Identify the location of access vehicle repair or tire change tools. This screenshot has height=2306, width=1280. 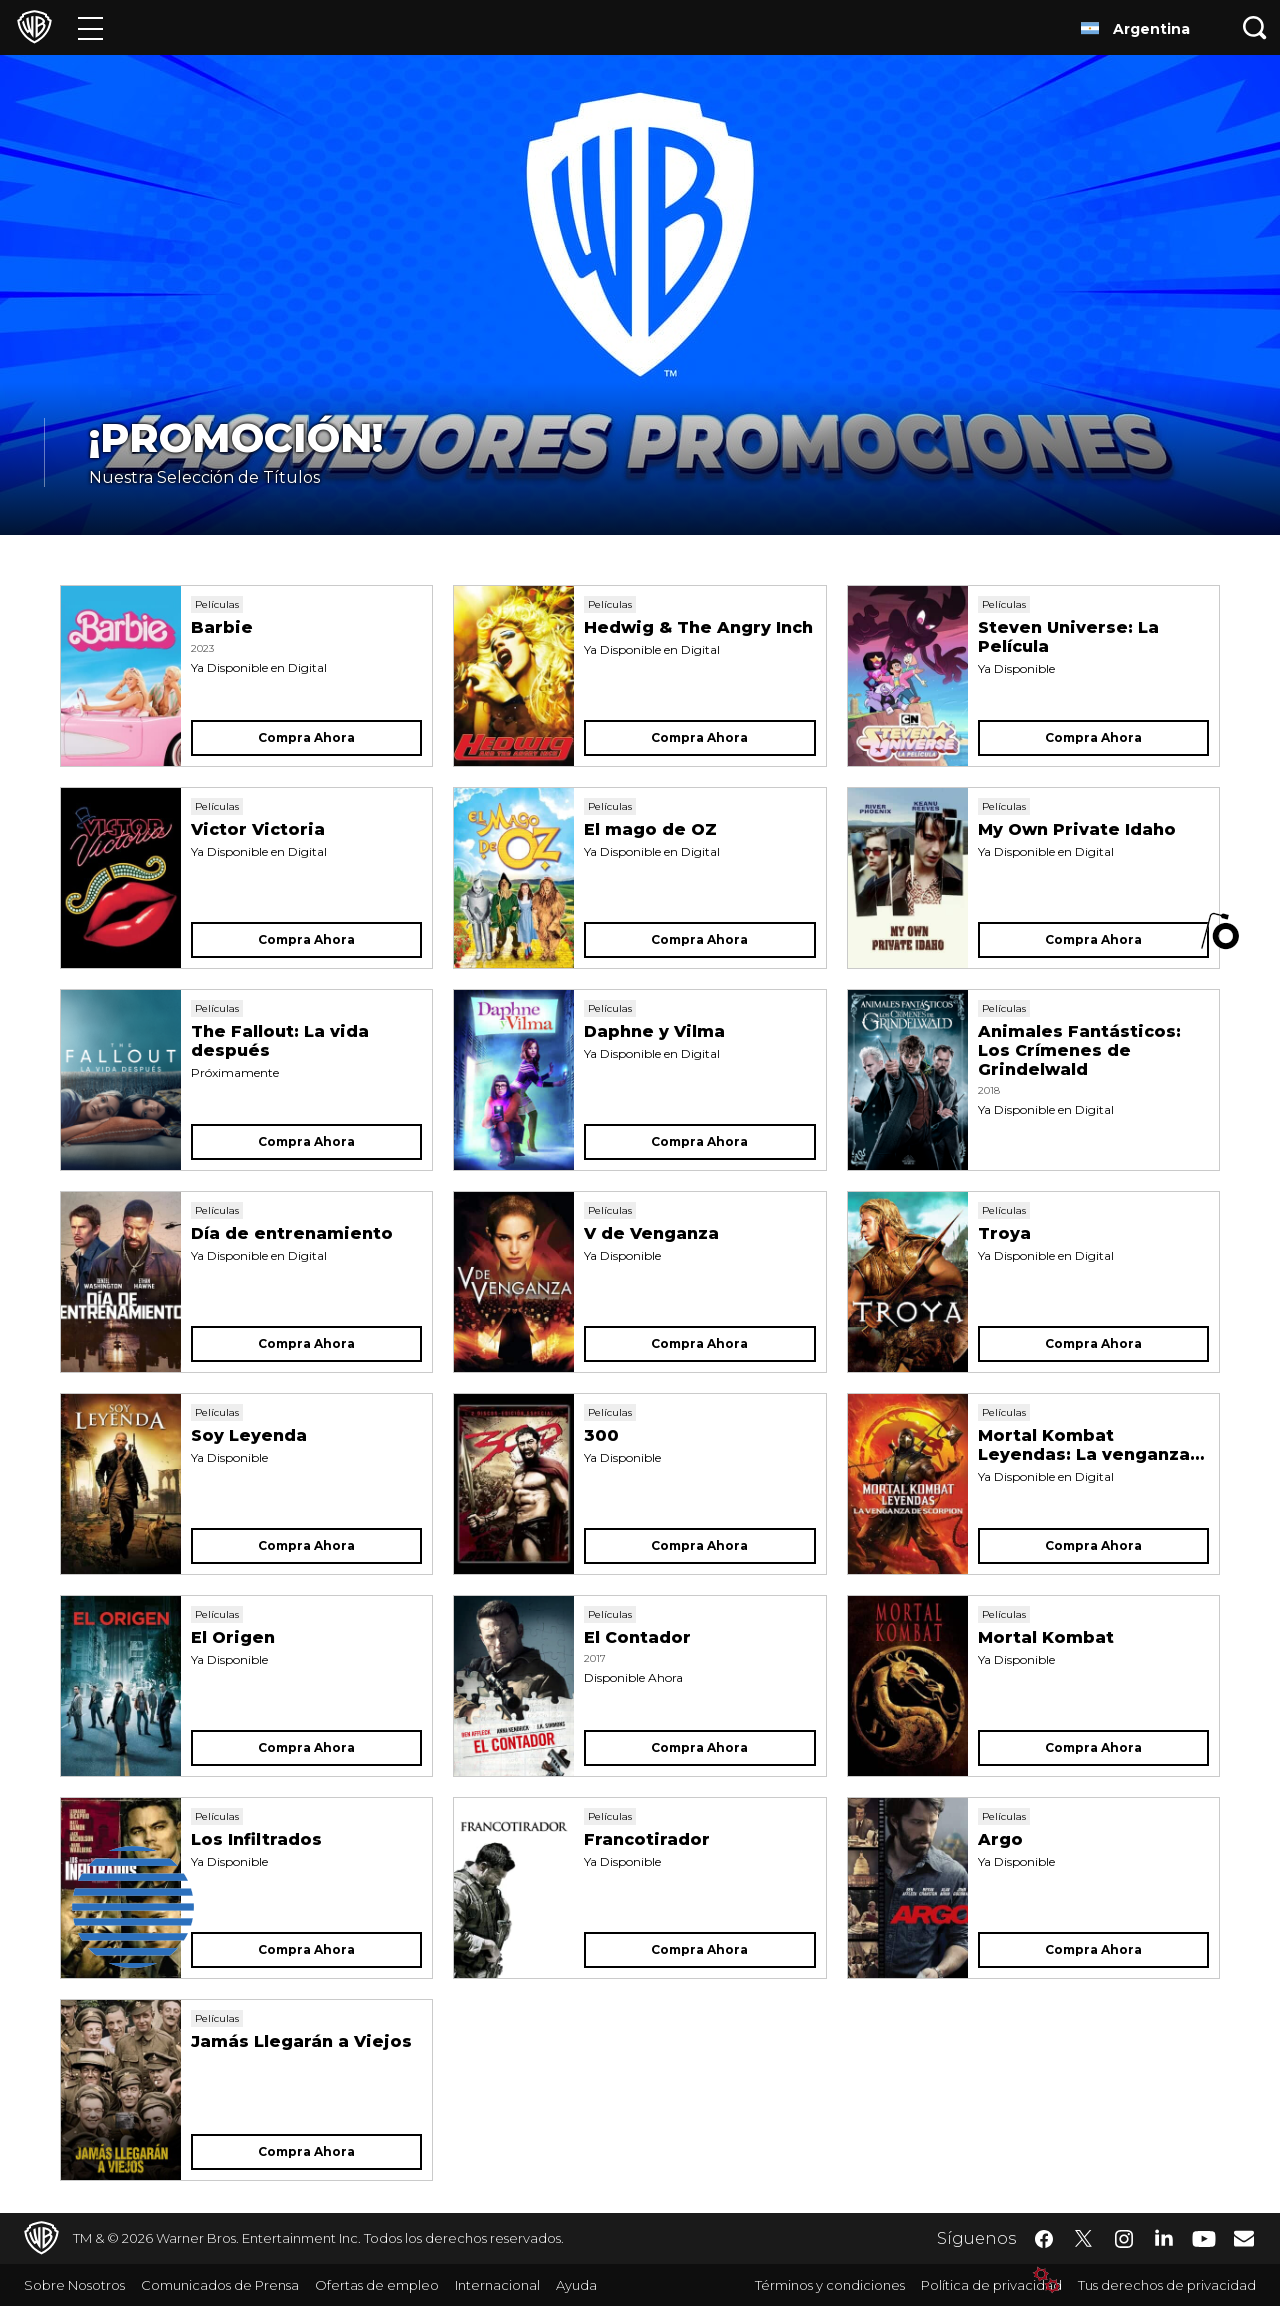
(1220, 931).